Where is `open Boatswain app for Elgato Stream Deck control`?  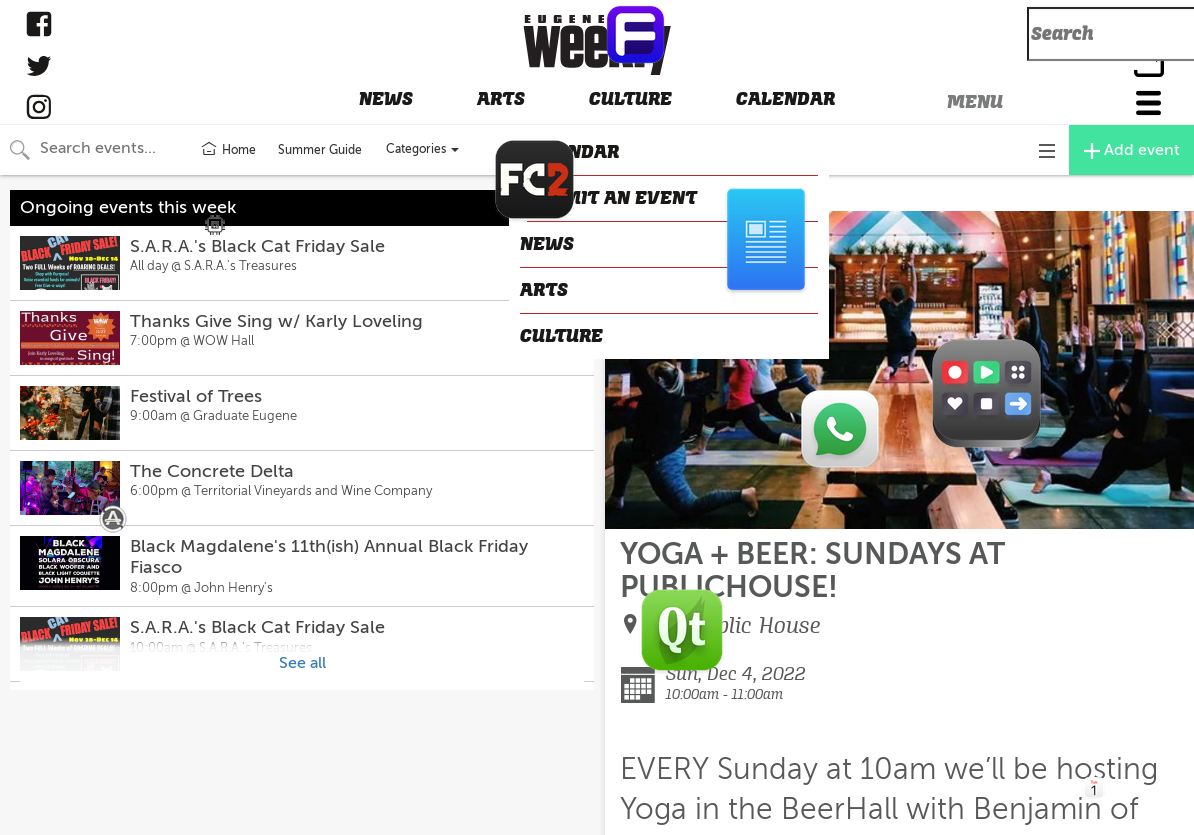 open Boatswain app for Elgato Stream Deck control is located at coordinates (986, 393).